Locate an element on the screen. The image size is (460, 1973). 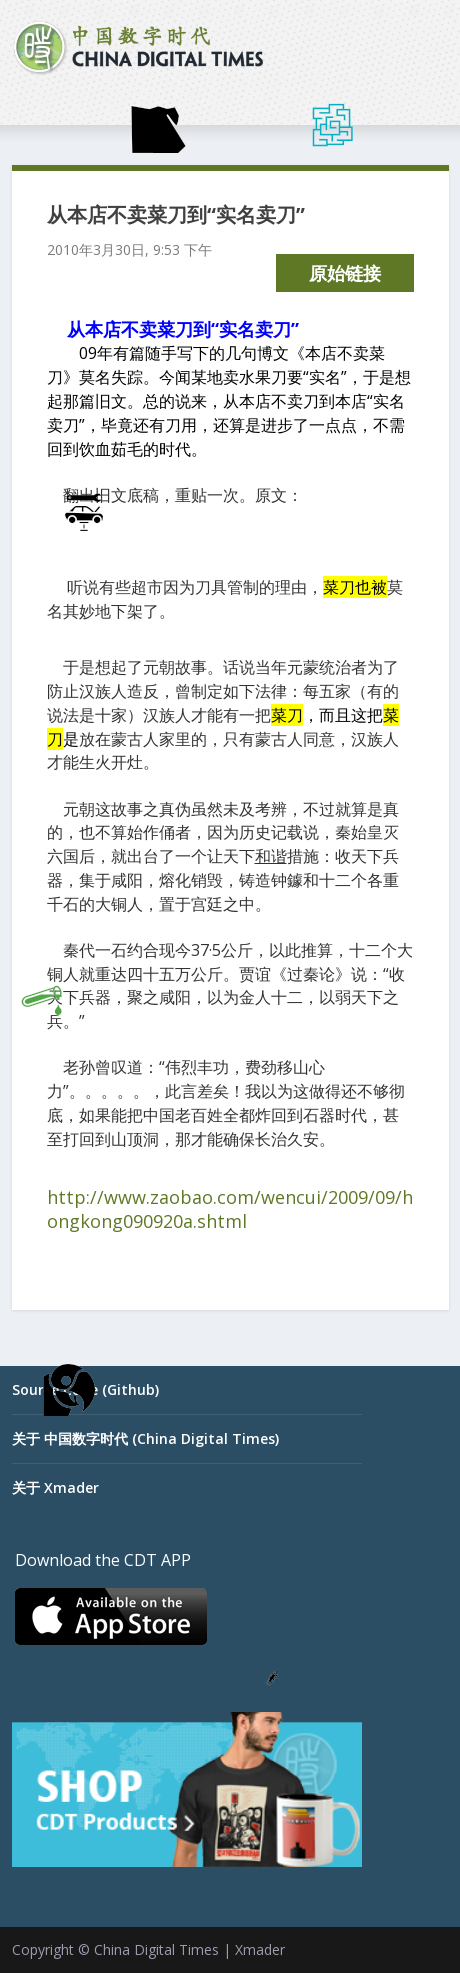
equip arm armor or bracer item is located at coordinates (272, 1678).